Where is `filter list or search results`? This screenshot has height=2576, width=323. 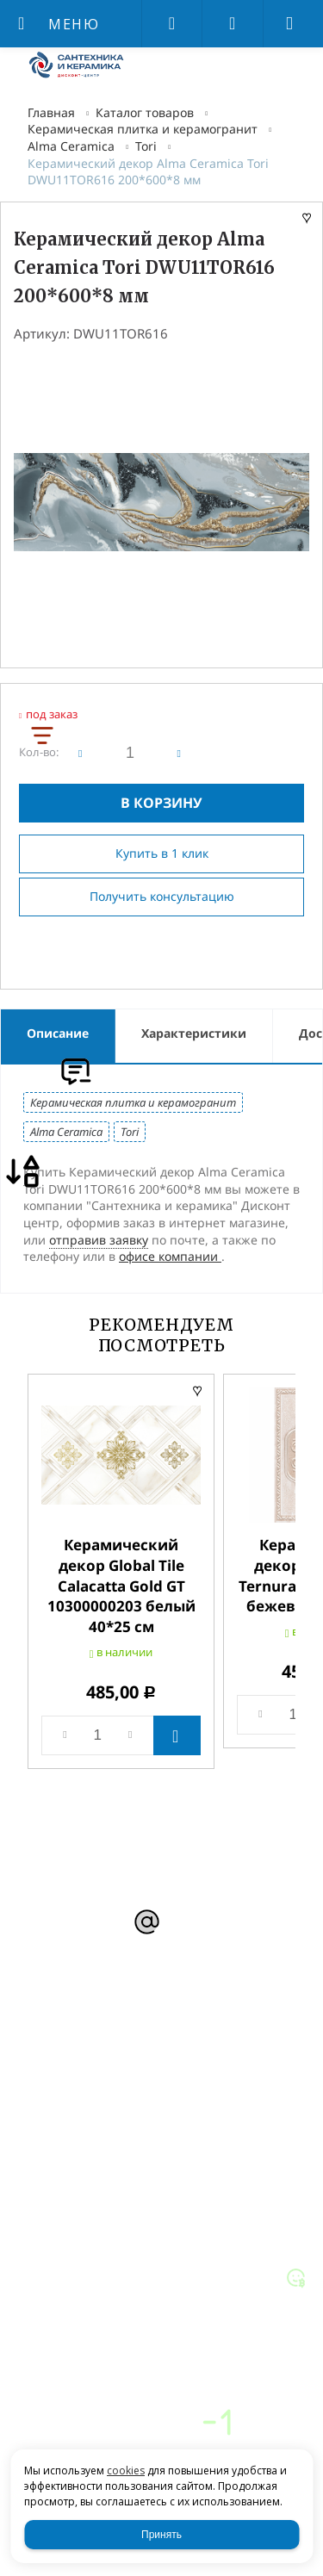
filter list or search results is located at coordinates (42, 736).